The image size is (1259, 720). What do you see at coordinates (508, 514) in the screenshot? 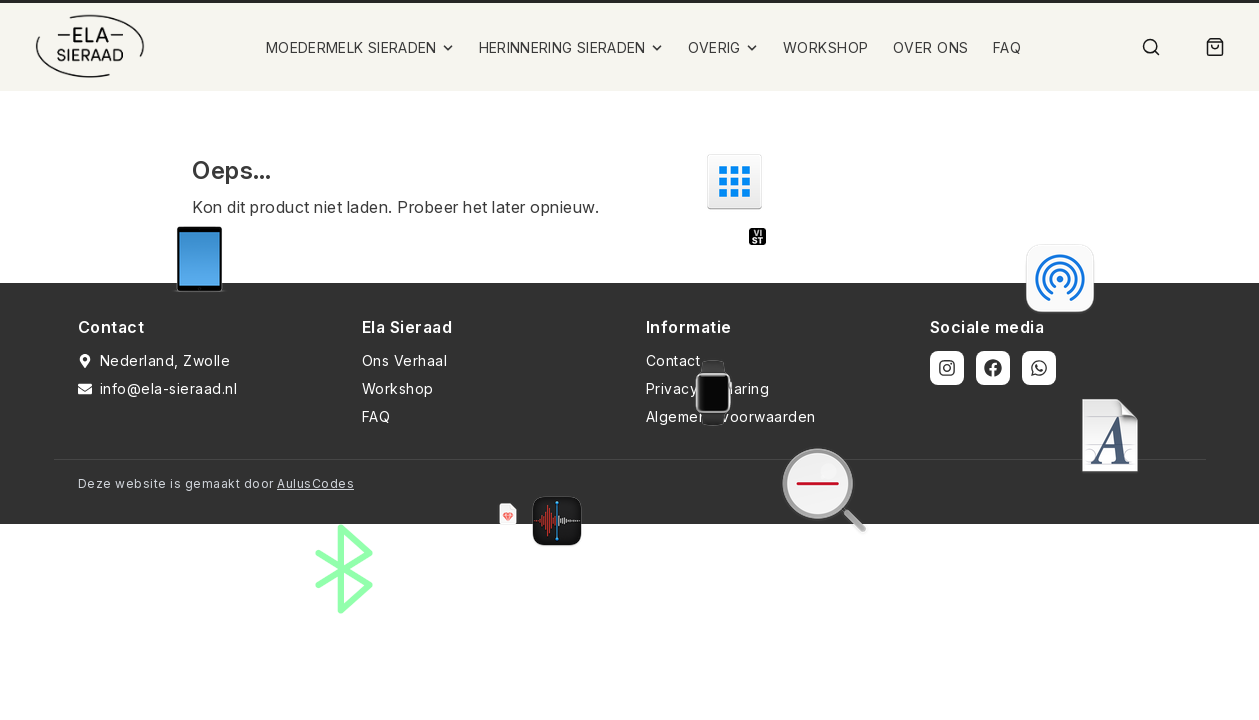
I see `a ruby programming language source file` at bounding box center [508, 514].